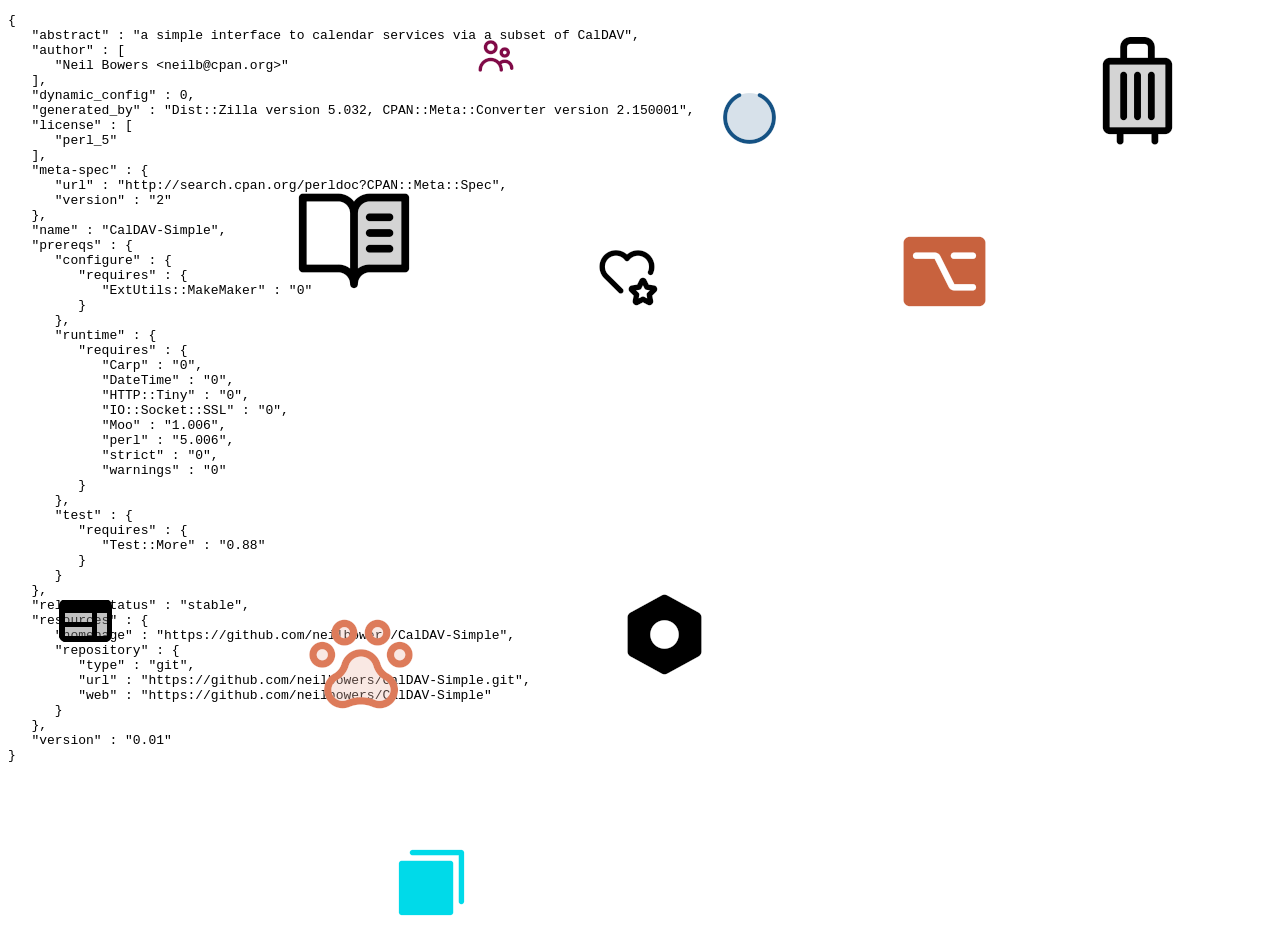 The image size is (1280, 944). Describe the element at coordinates (944, 271) in the screenshot. I see `keyboard option/alt key symbol` at that location.